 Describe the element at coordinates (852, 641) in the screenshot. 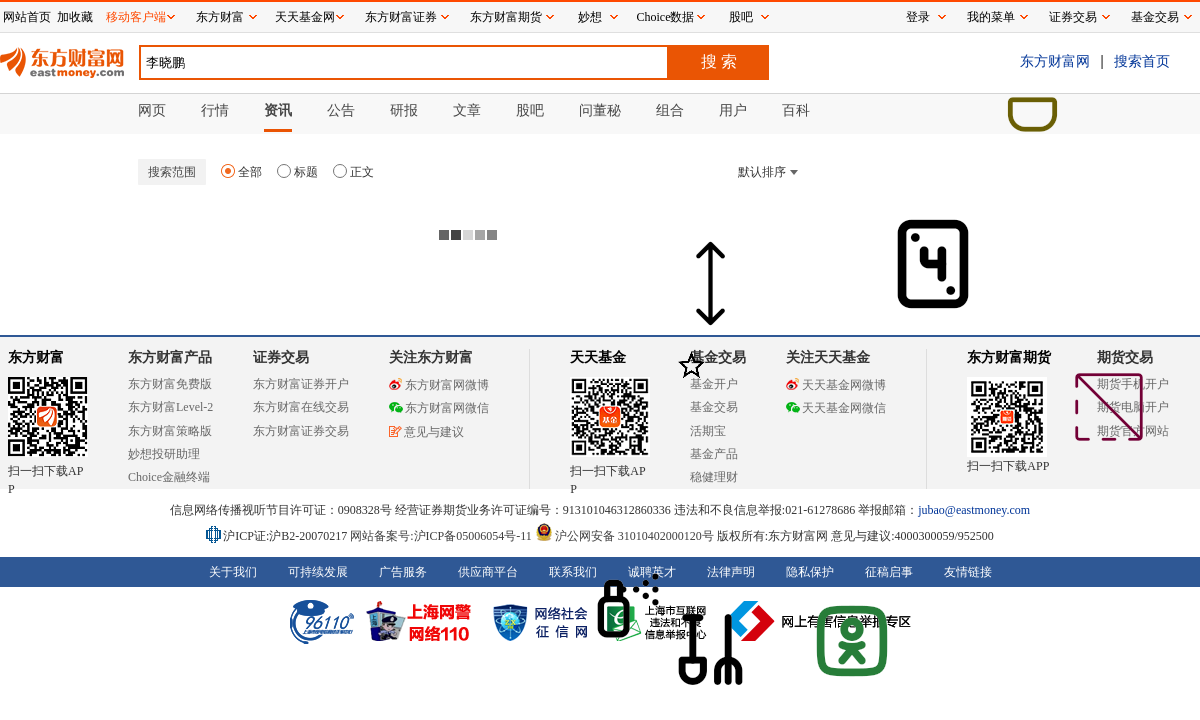

I see `open ok.ru social network` at that location.